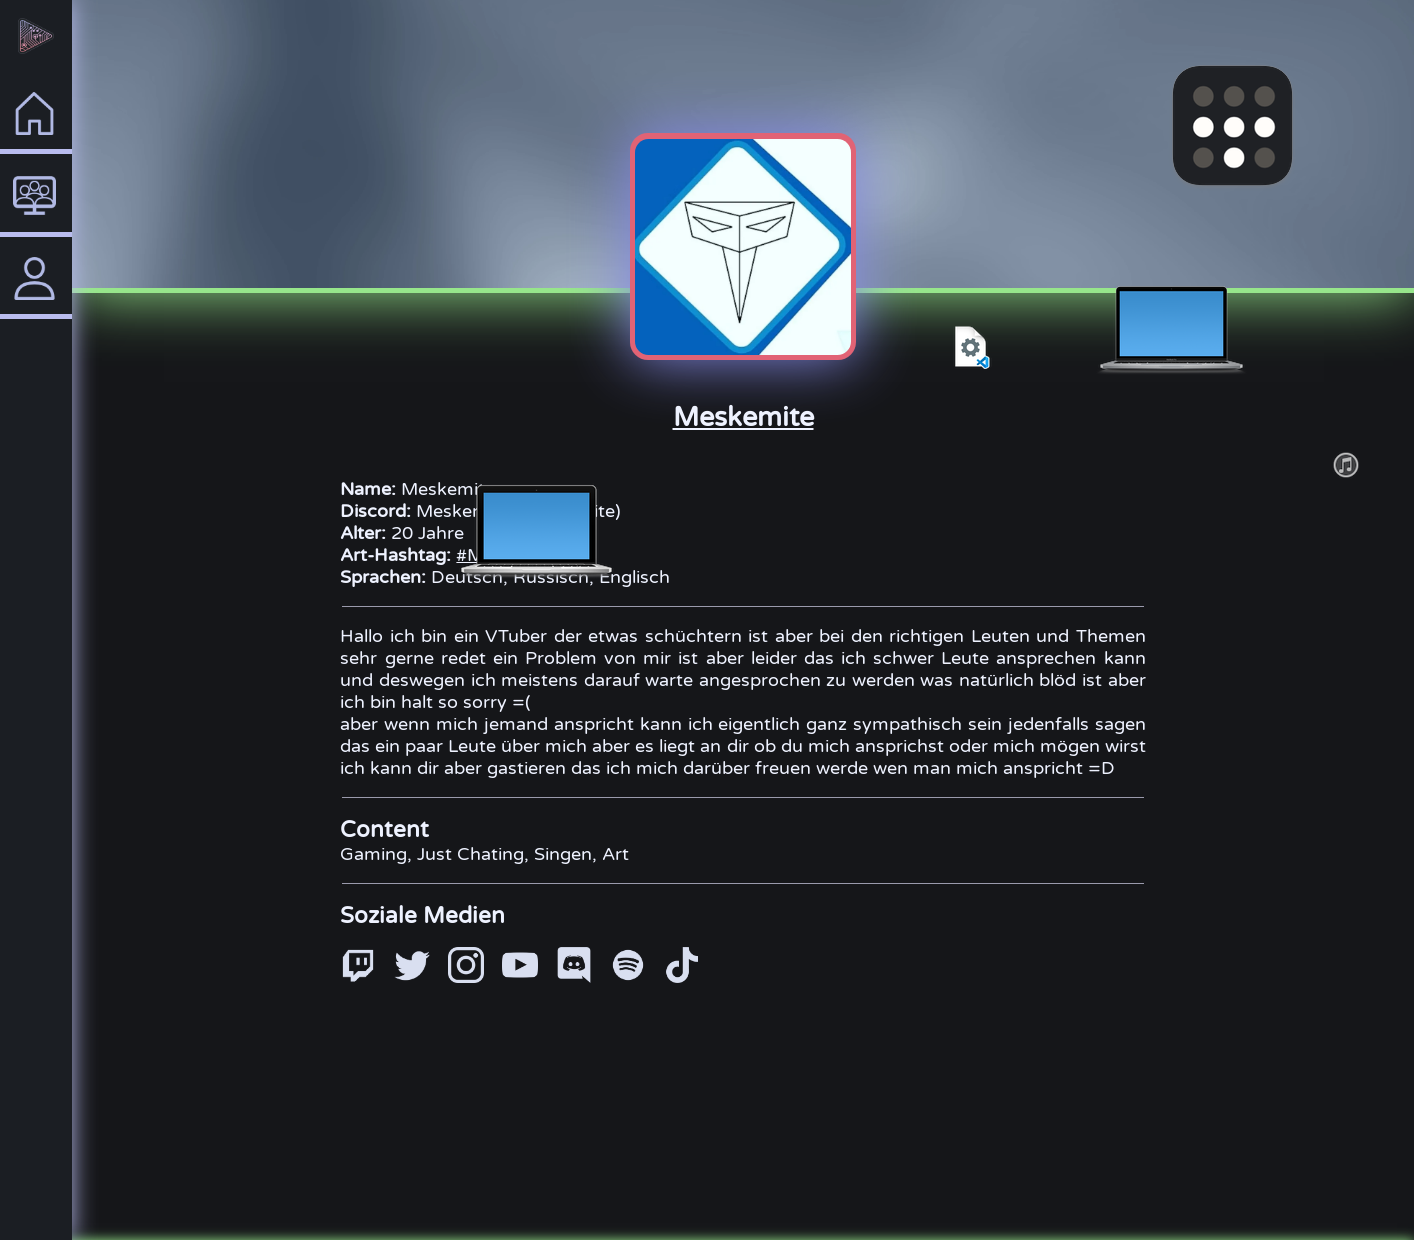 This screenshot has height=1240, width=1414. I want to click on represents this macbook pro device in system settings, so click(536, 520).